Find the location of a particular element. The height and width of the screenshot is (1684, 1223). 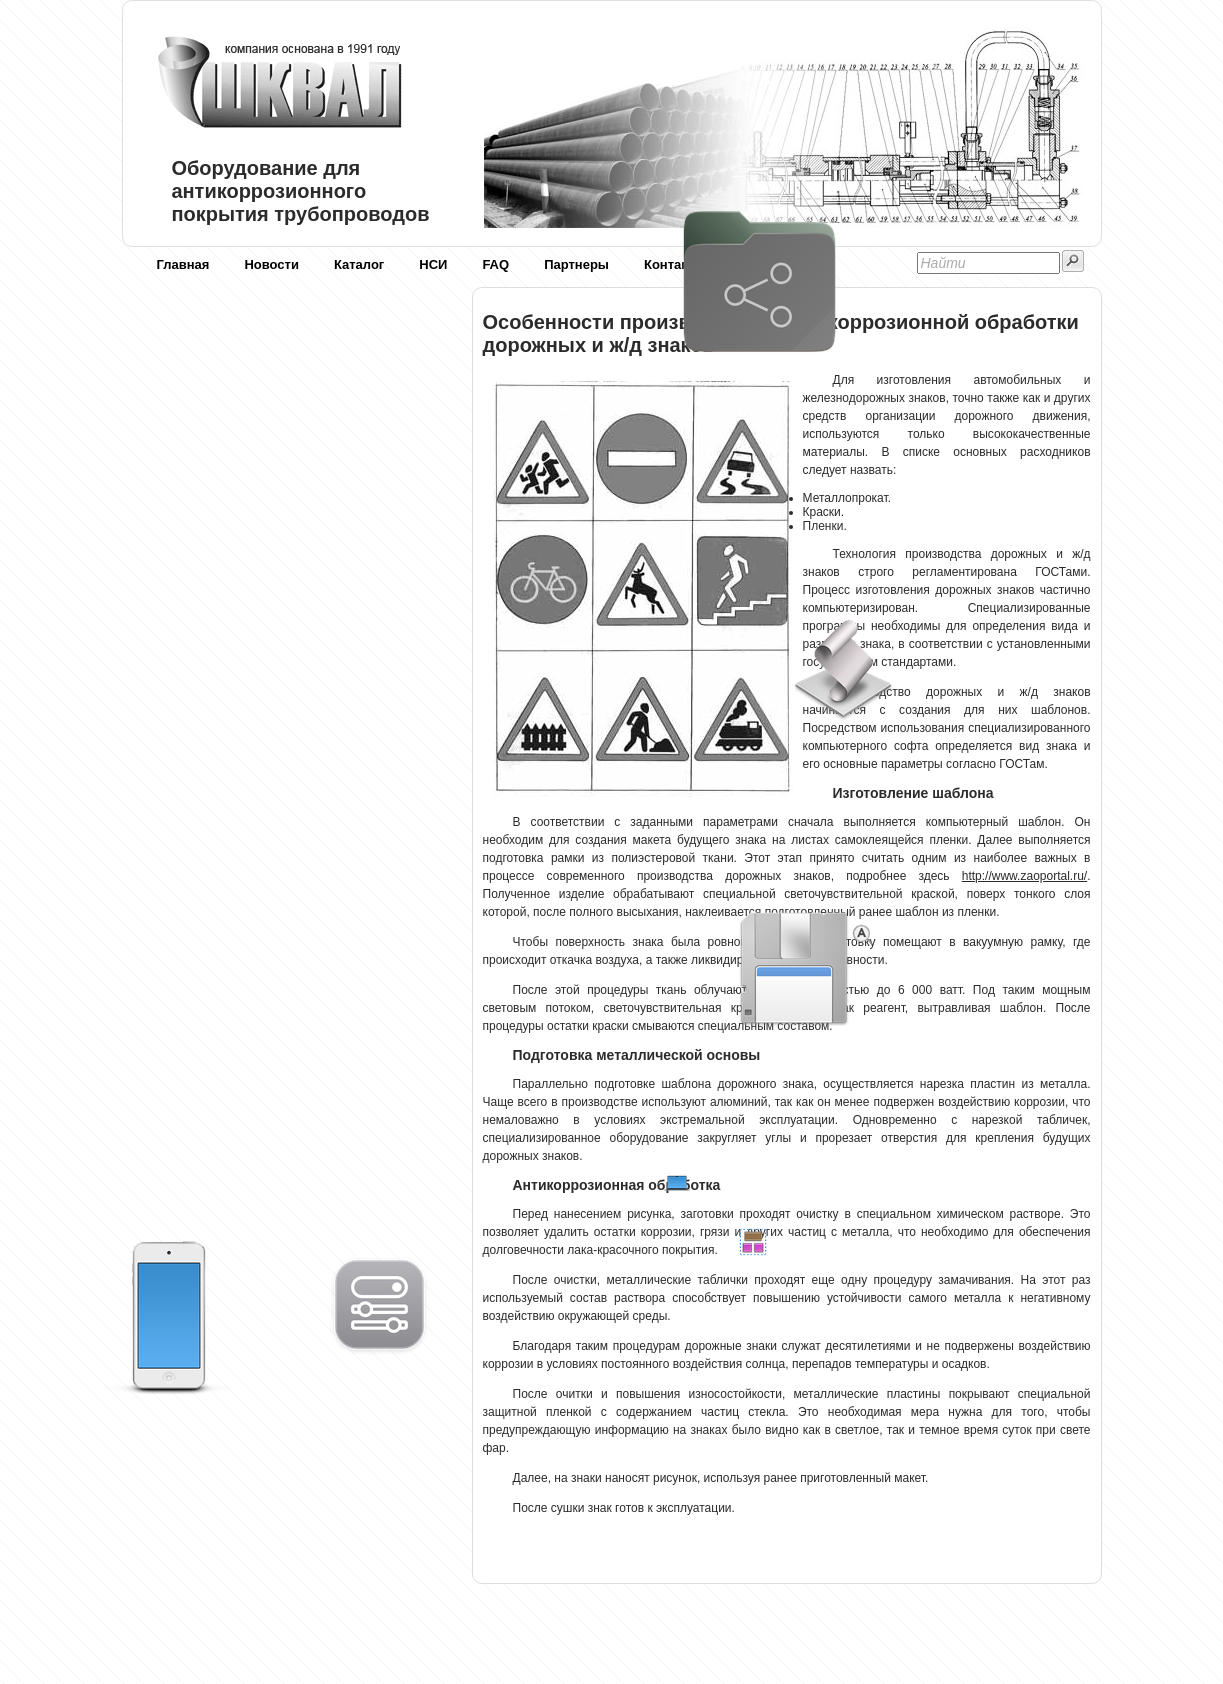

open interface design application is located at coordinates (379, 1304).